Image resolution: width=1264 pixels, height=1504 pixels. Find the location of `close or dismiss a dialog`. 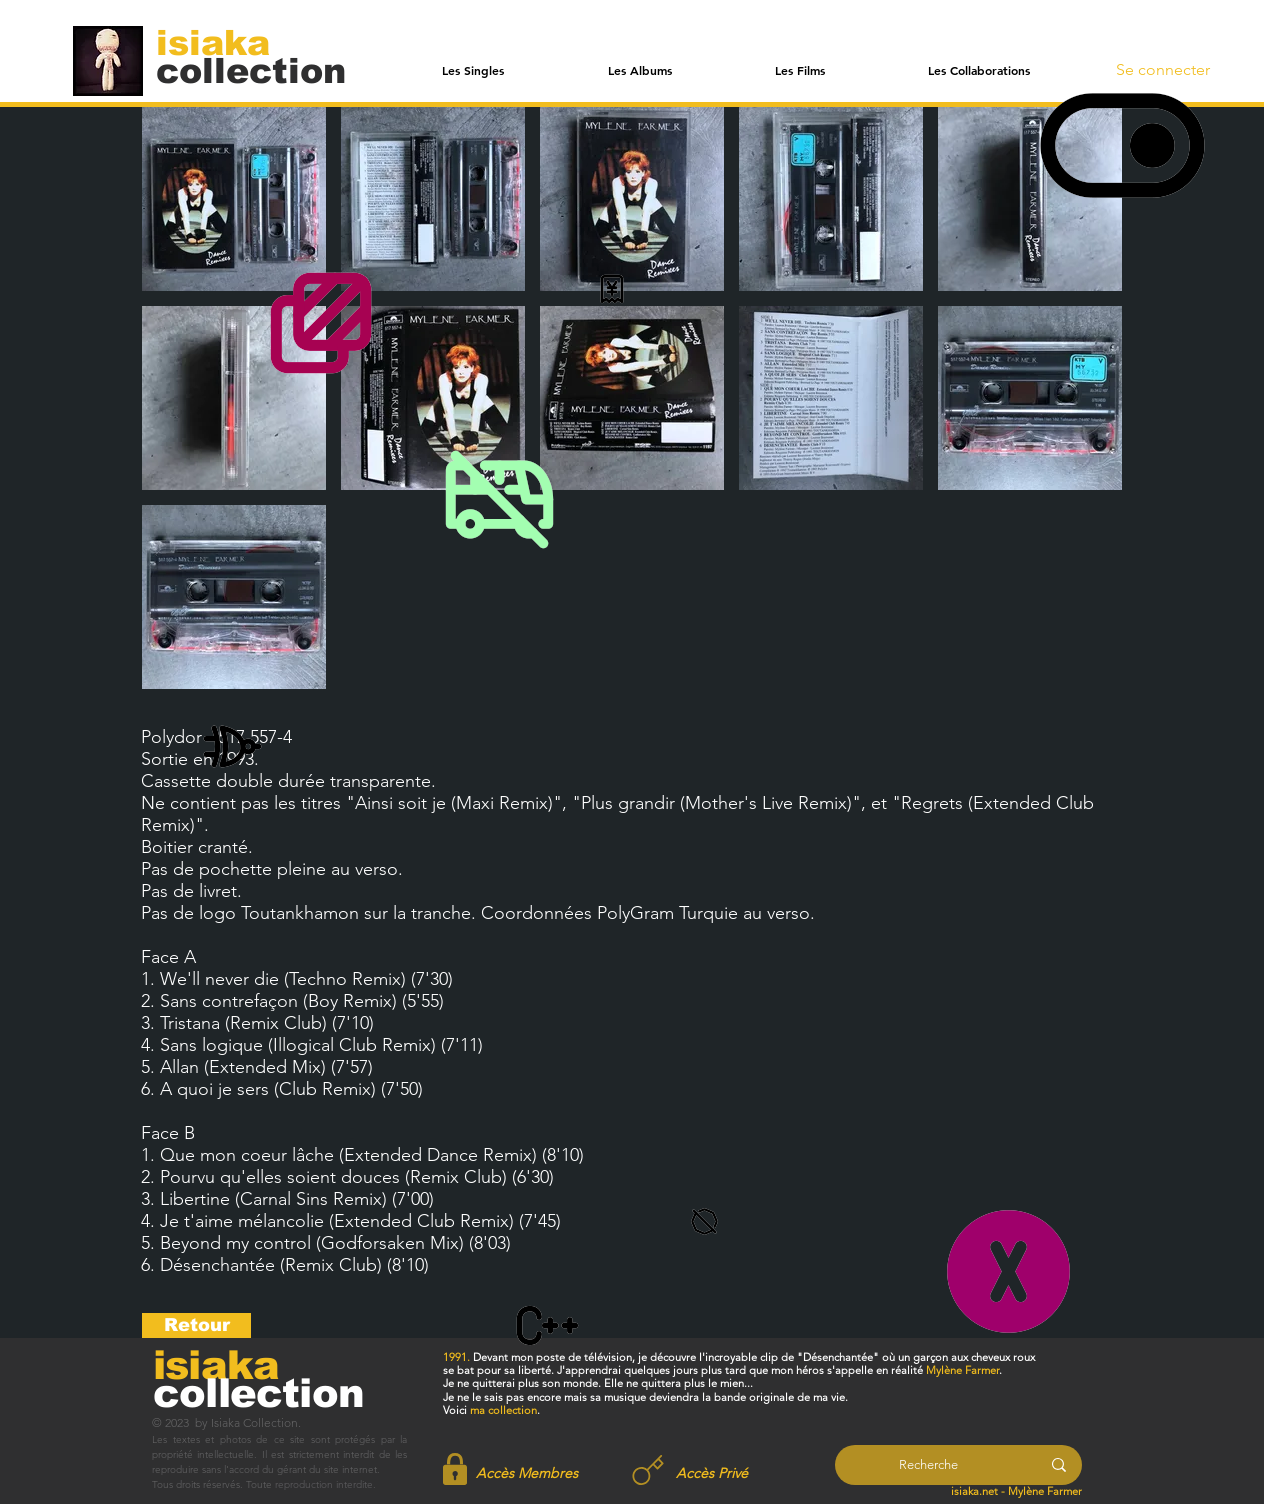

close or dismiss a dialog is located at coordinates (1008, 1271).